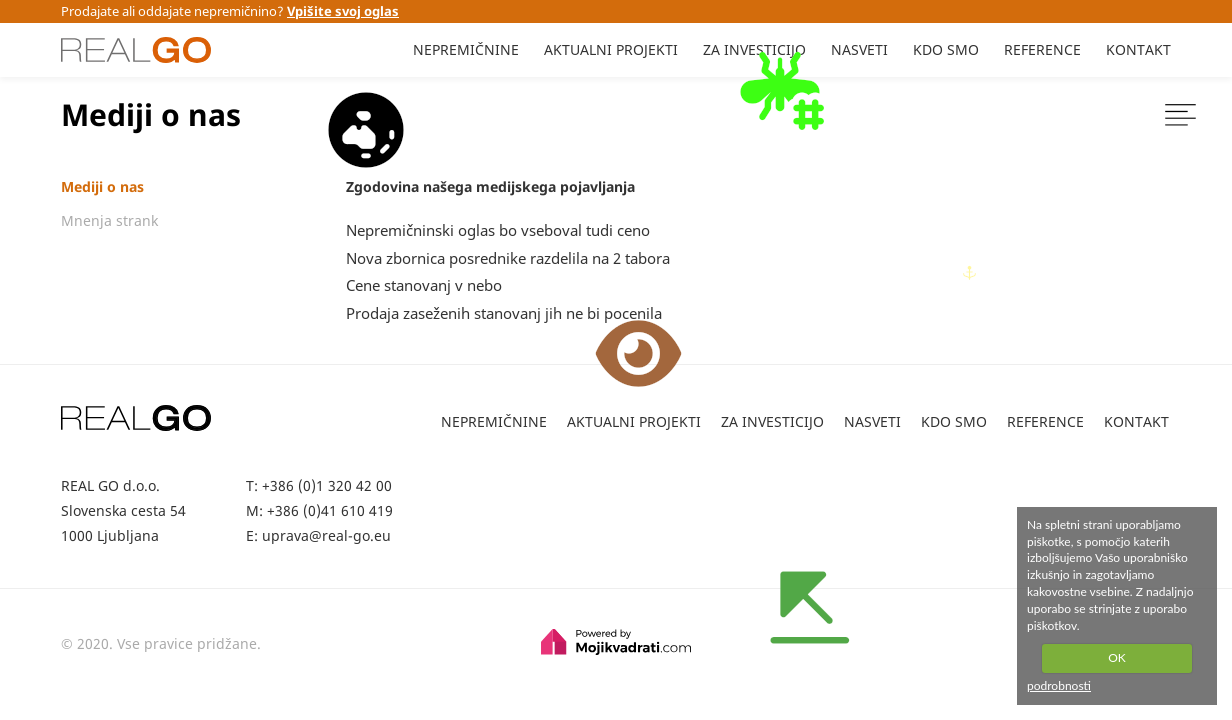 This screenshot has width=1232, height=720. What do you see at coordinates (366, 130) in the screenshot?
I see `select oceania or australia/pacific region` at bounding box center [366, 130].